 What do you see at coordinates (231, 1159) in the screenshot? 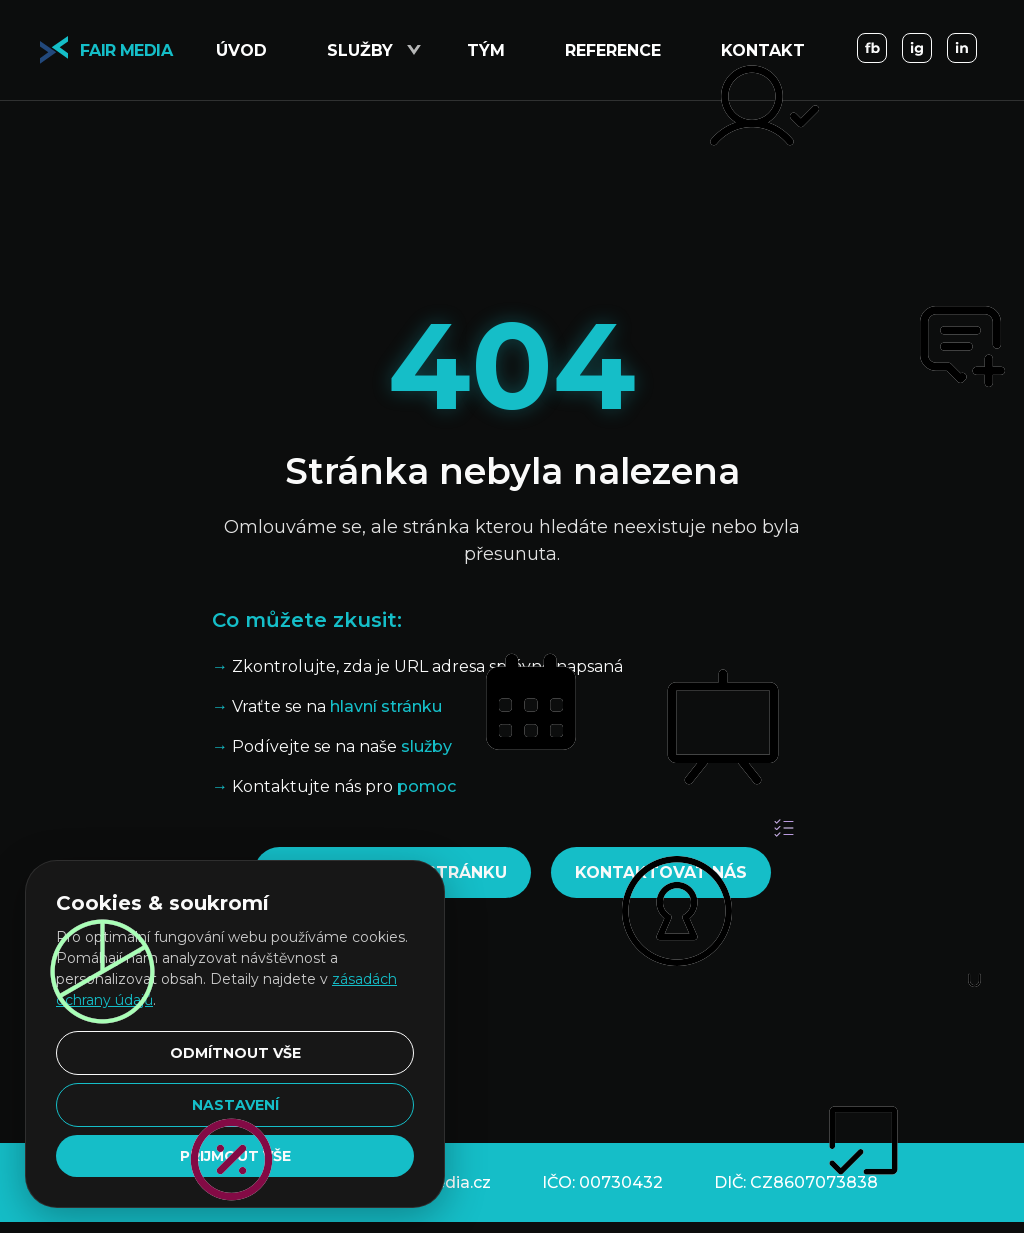
I see `view available discounts or promotions` at bounding box center [231, 1159].